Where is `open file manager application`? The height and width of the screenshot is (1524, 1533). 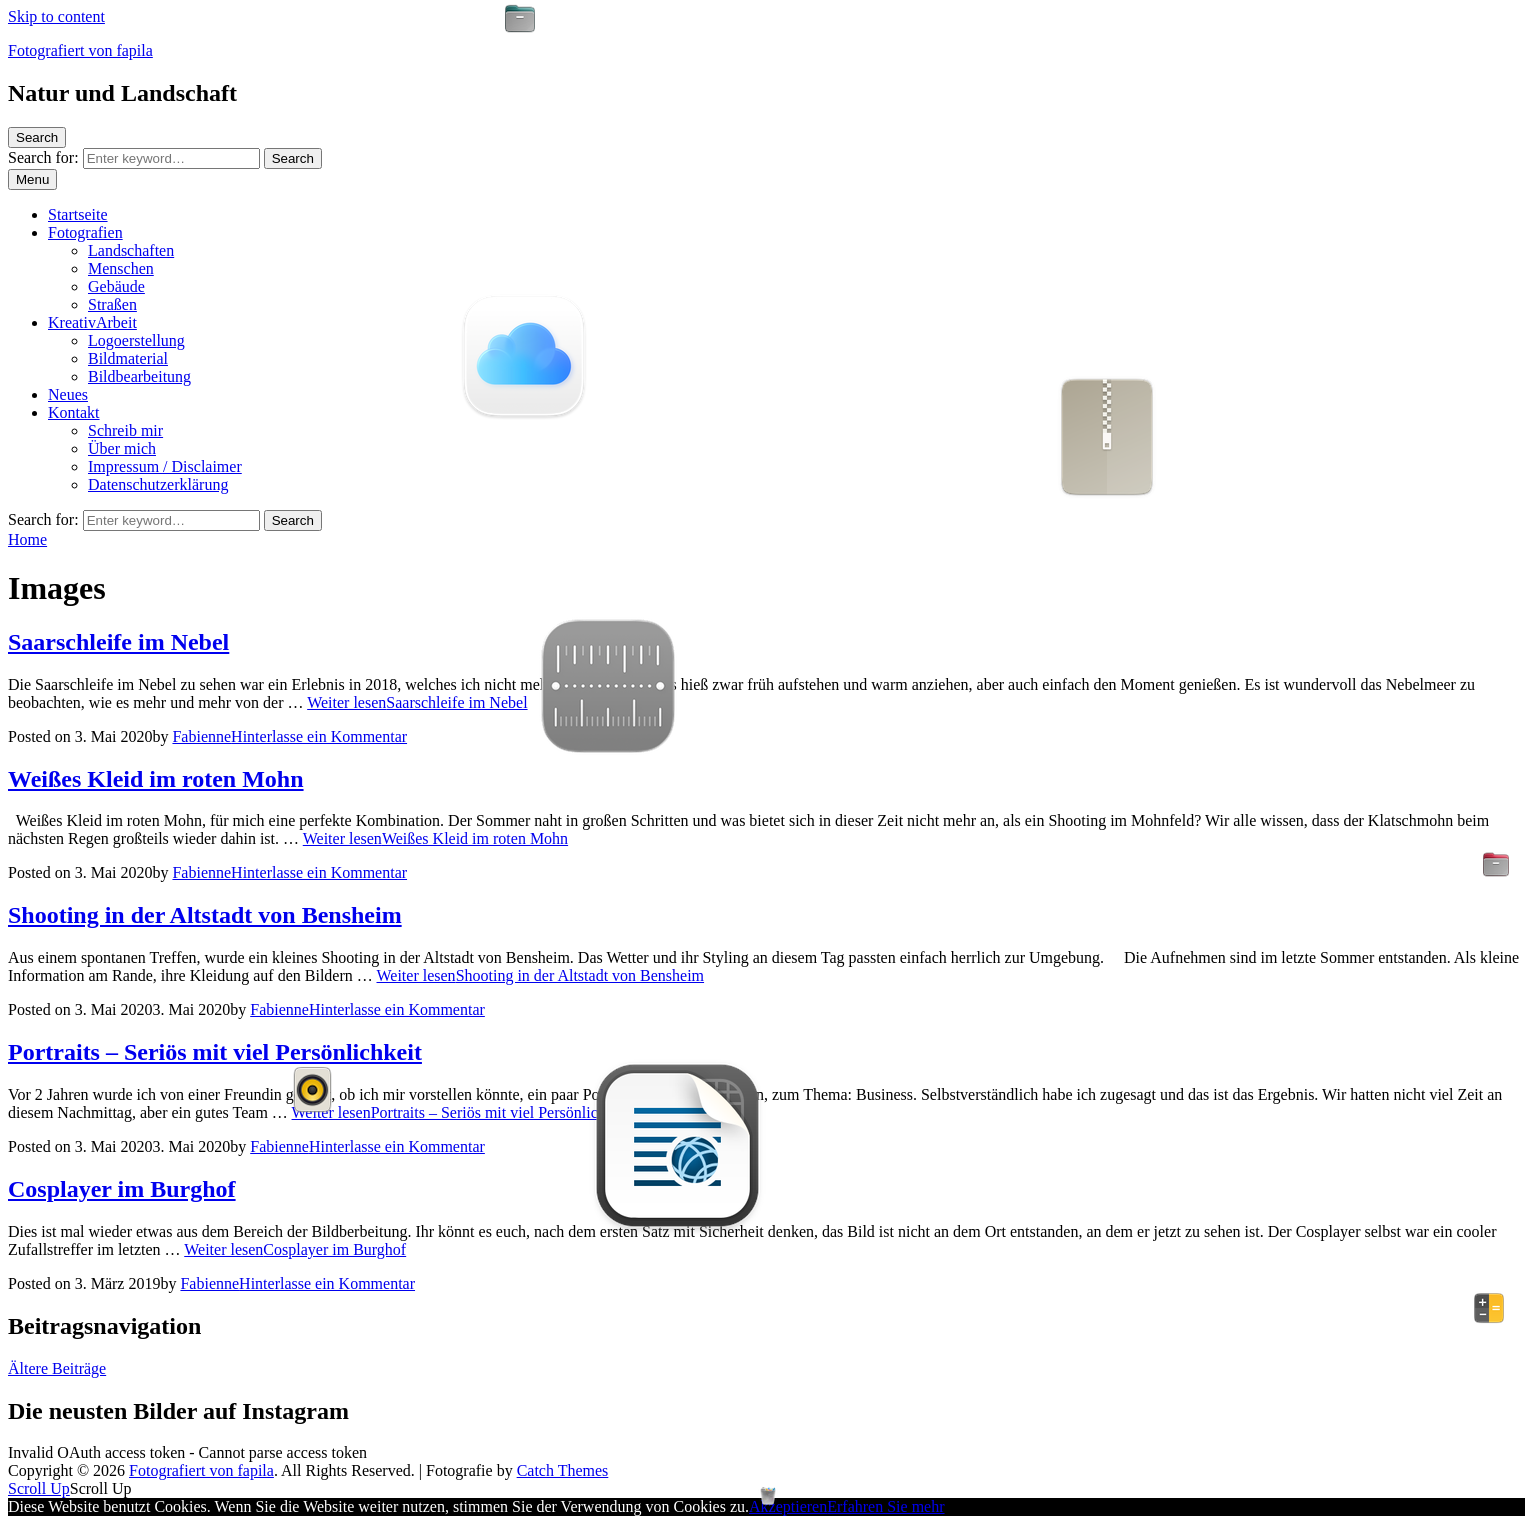 open file manager application is located at coordinates (520, 18).